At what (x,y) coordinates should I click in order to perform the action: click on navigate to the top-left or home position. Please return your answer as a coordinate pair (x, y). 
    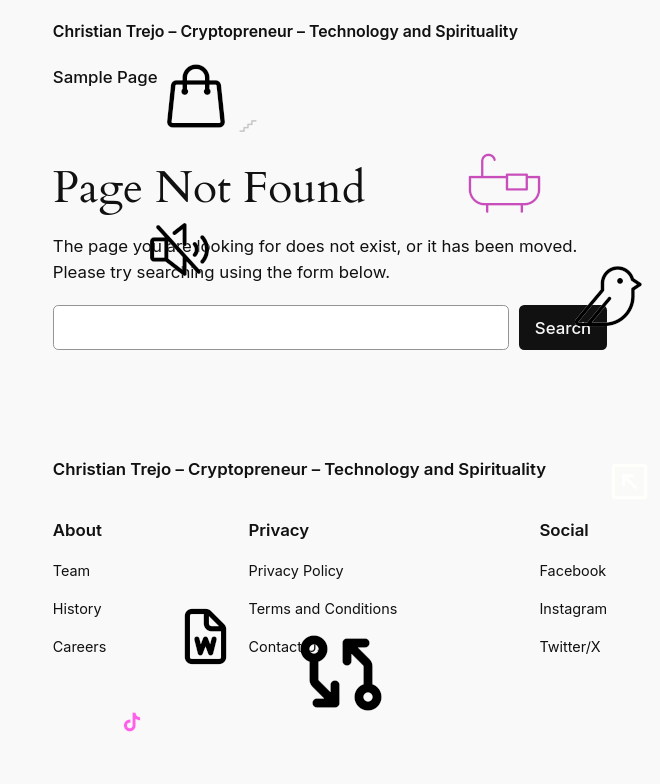
    Looking at the image, I should click on (629, 481).